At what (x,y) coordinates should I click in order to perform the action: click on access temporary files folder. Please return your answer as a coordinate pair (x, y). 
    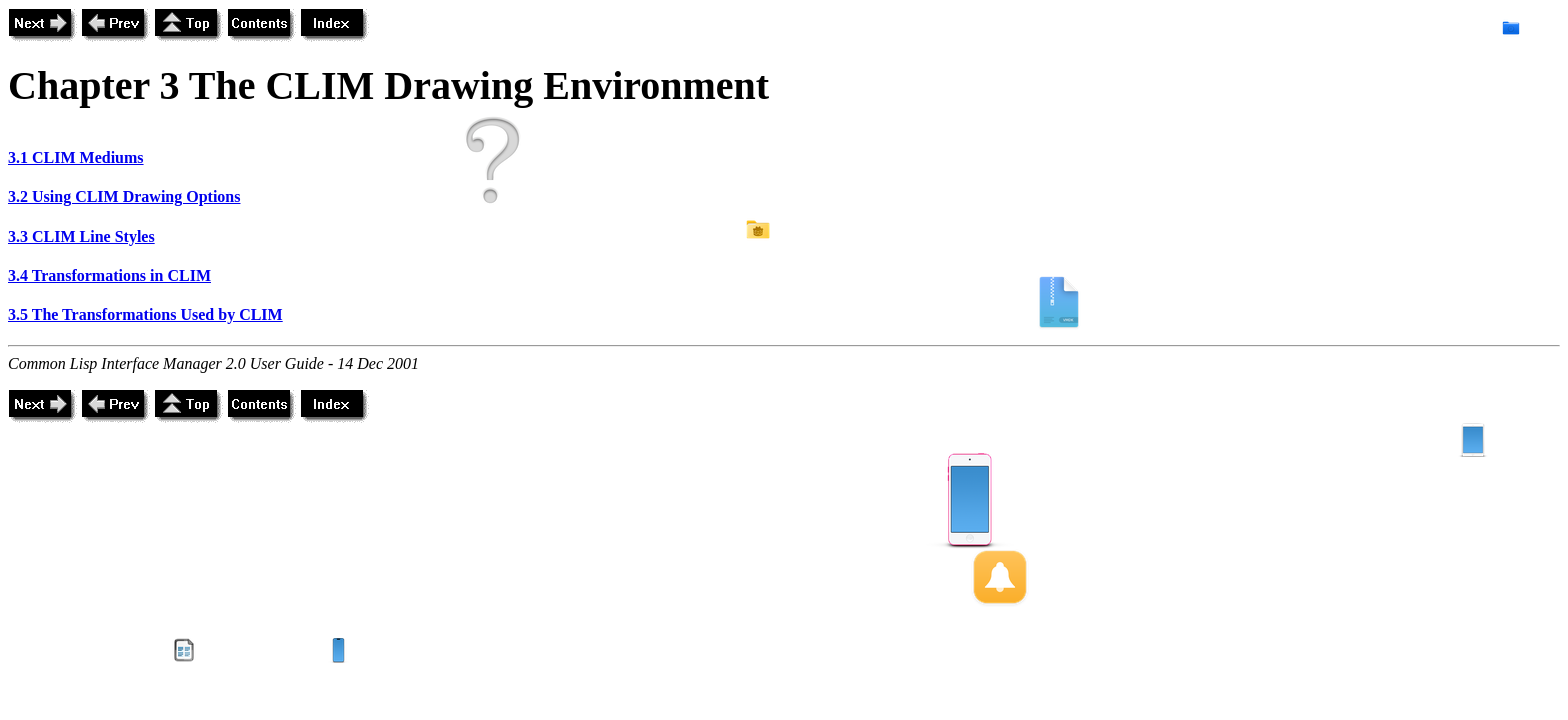
    Looking at the image, I should click on (1511, 28).